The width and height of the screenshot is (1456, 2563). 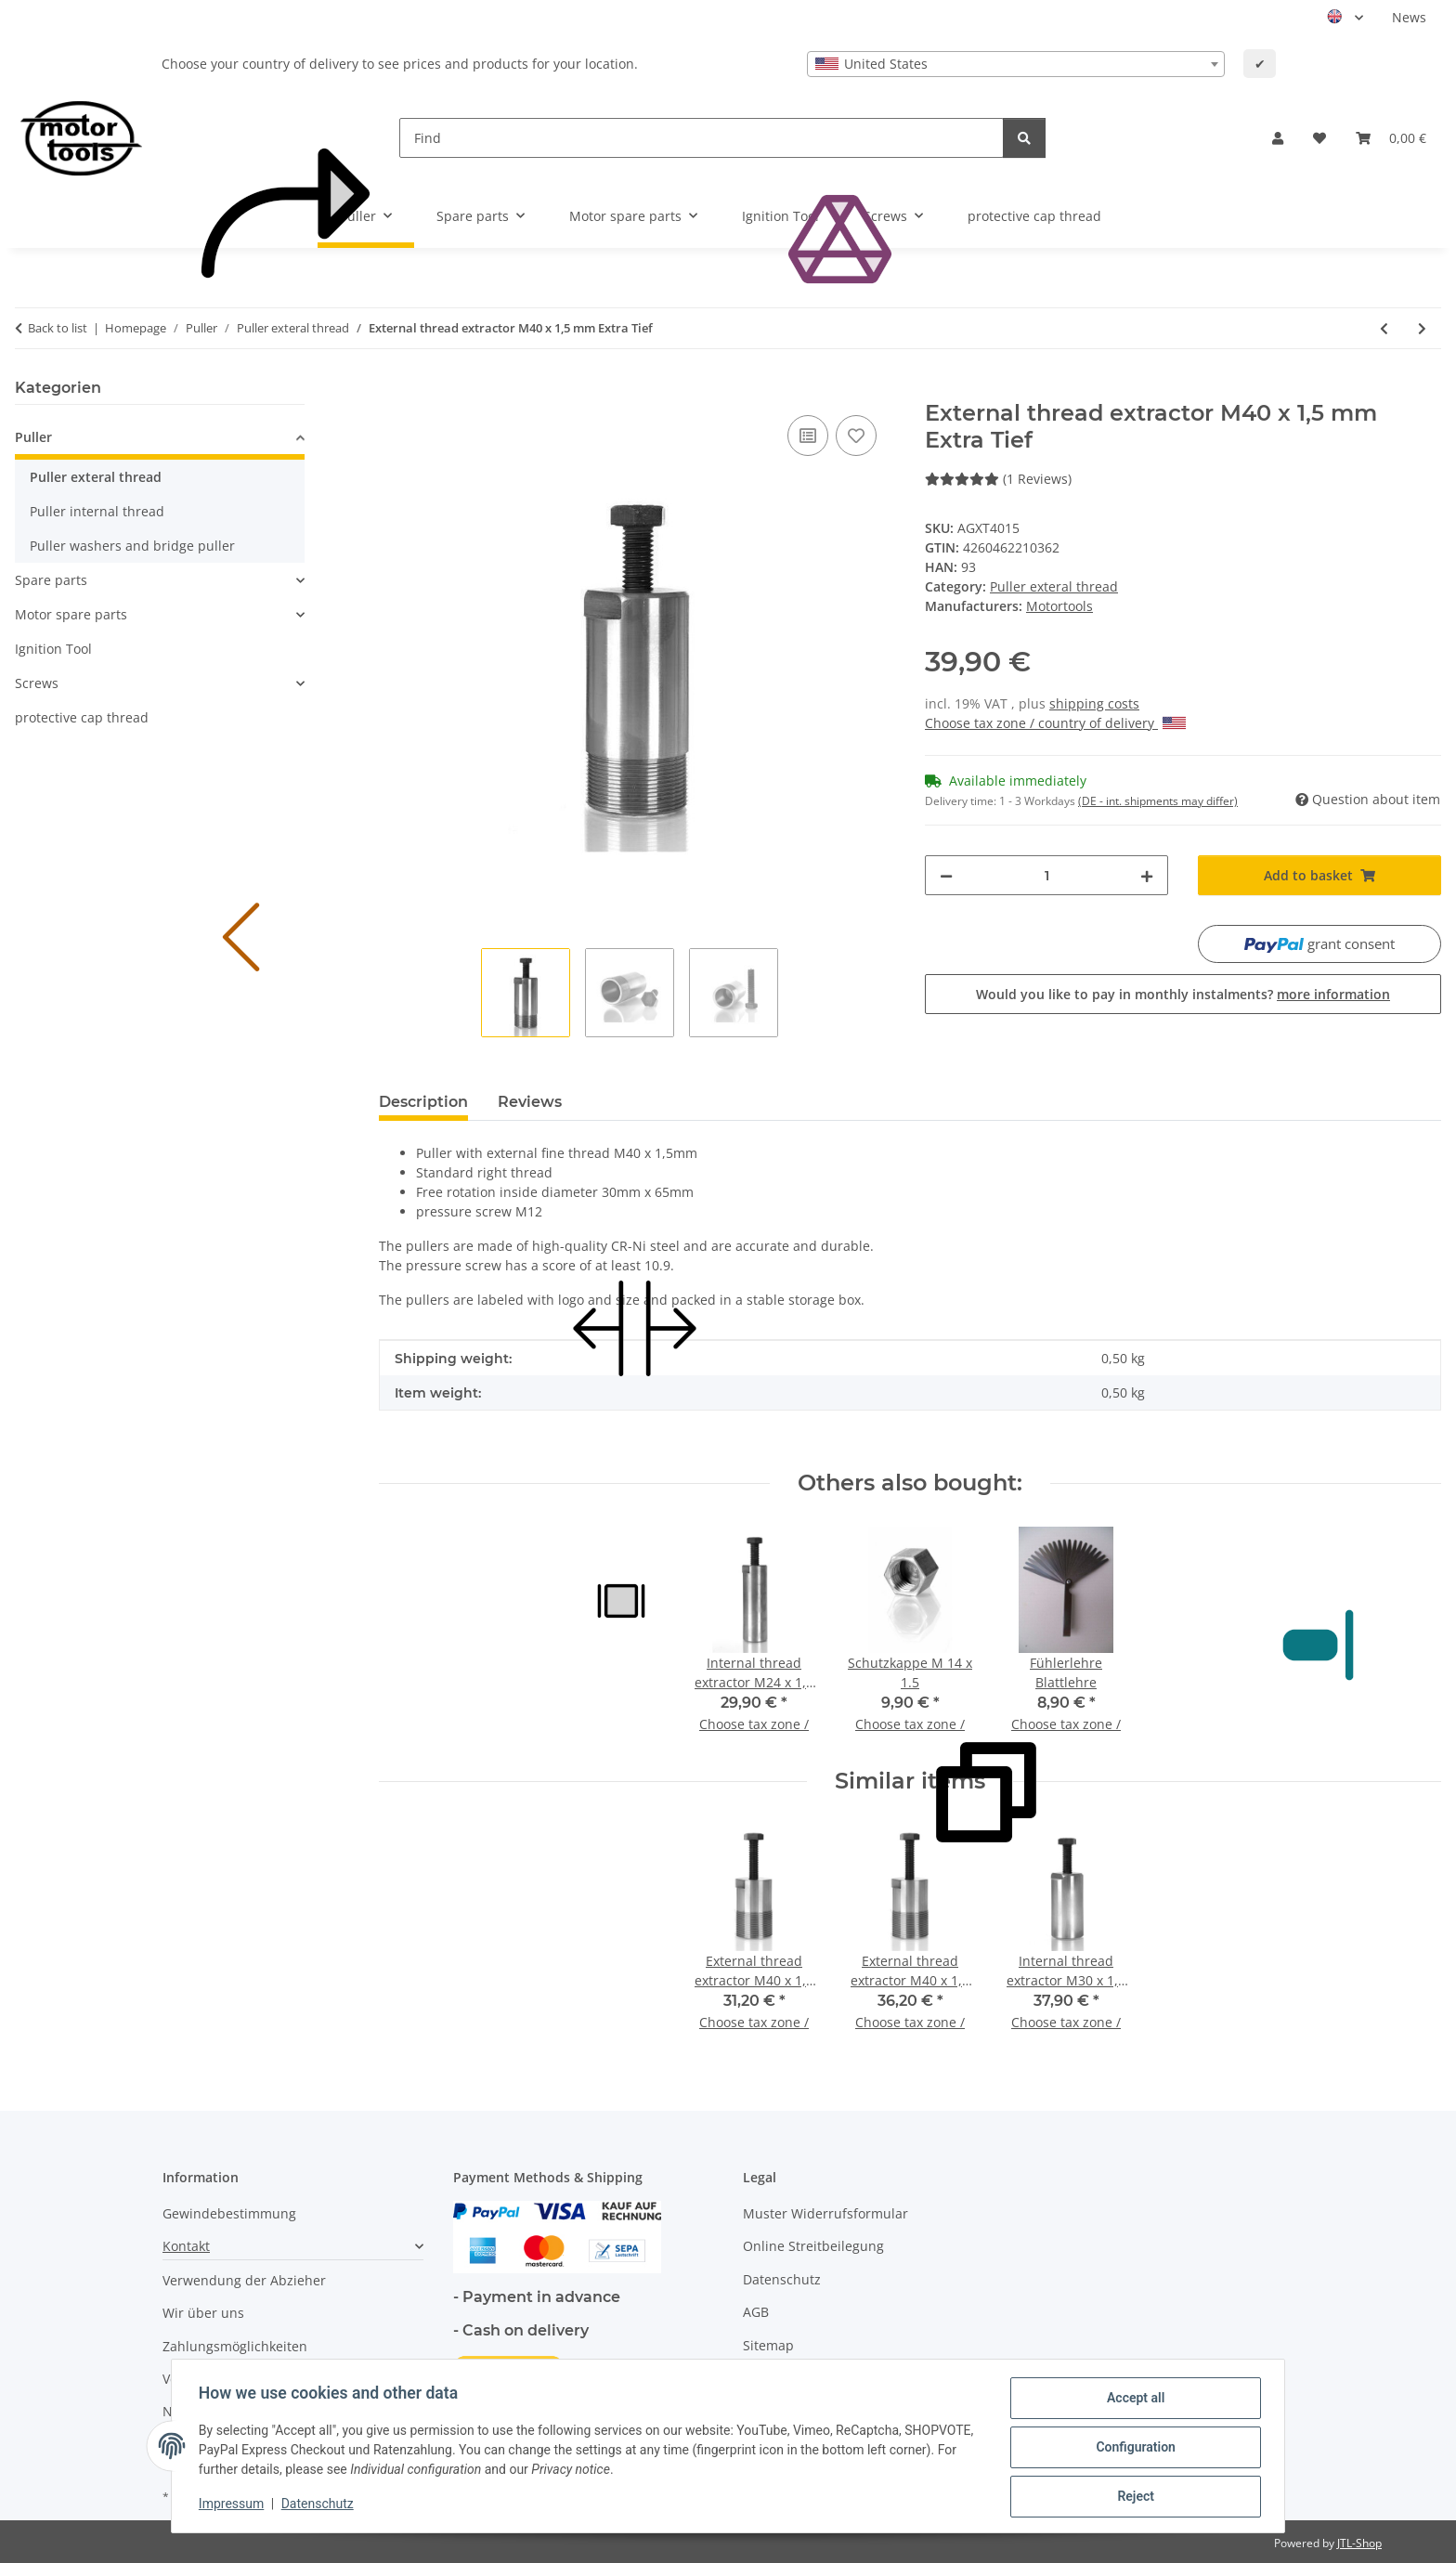 What do you see at coordinates (621, 1601) in the screenshot?
I see `start a slideshow presentation` at bounding box center [621, 1601].